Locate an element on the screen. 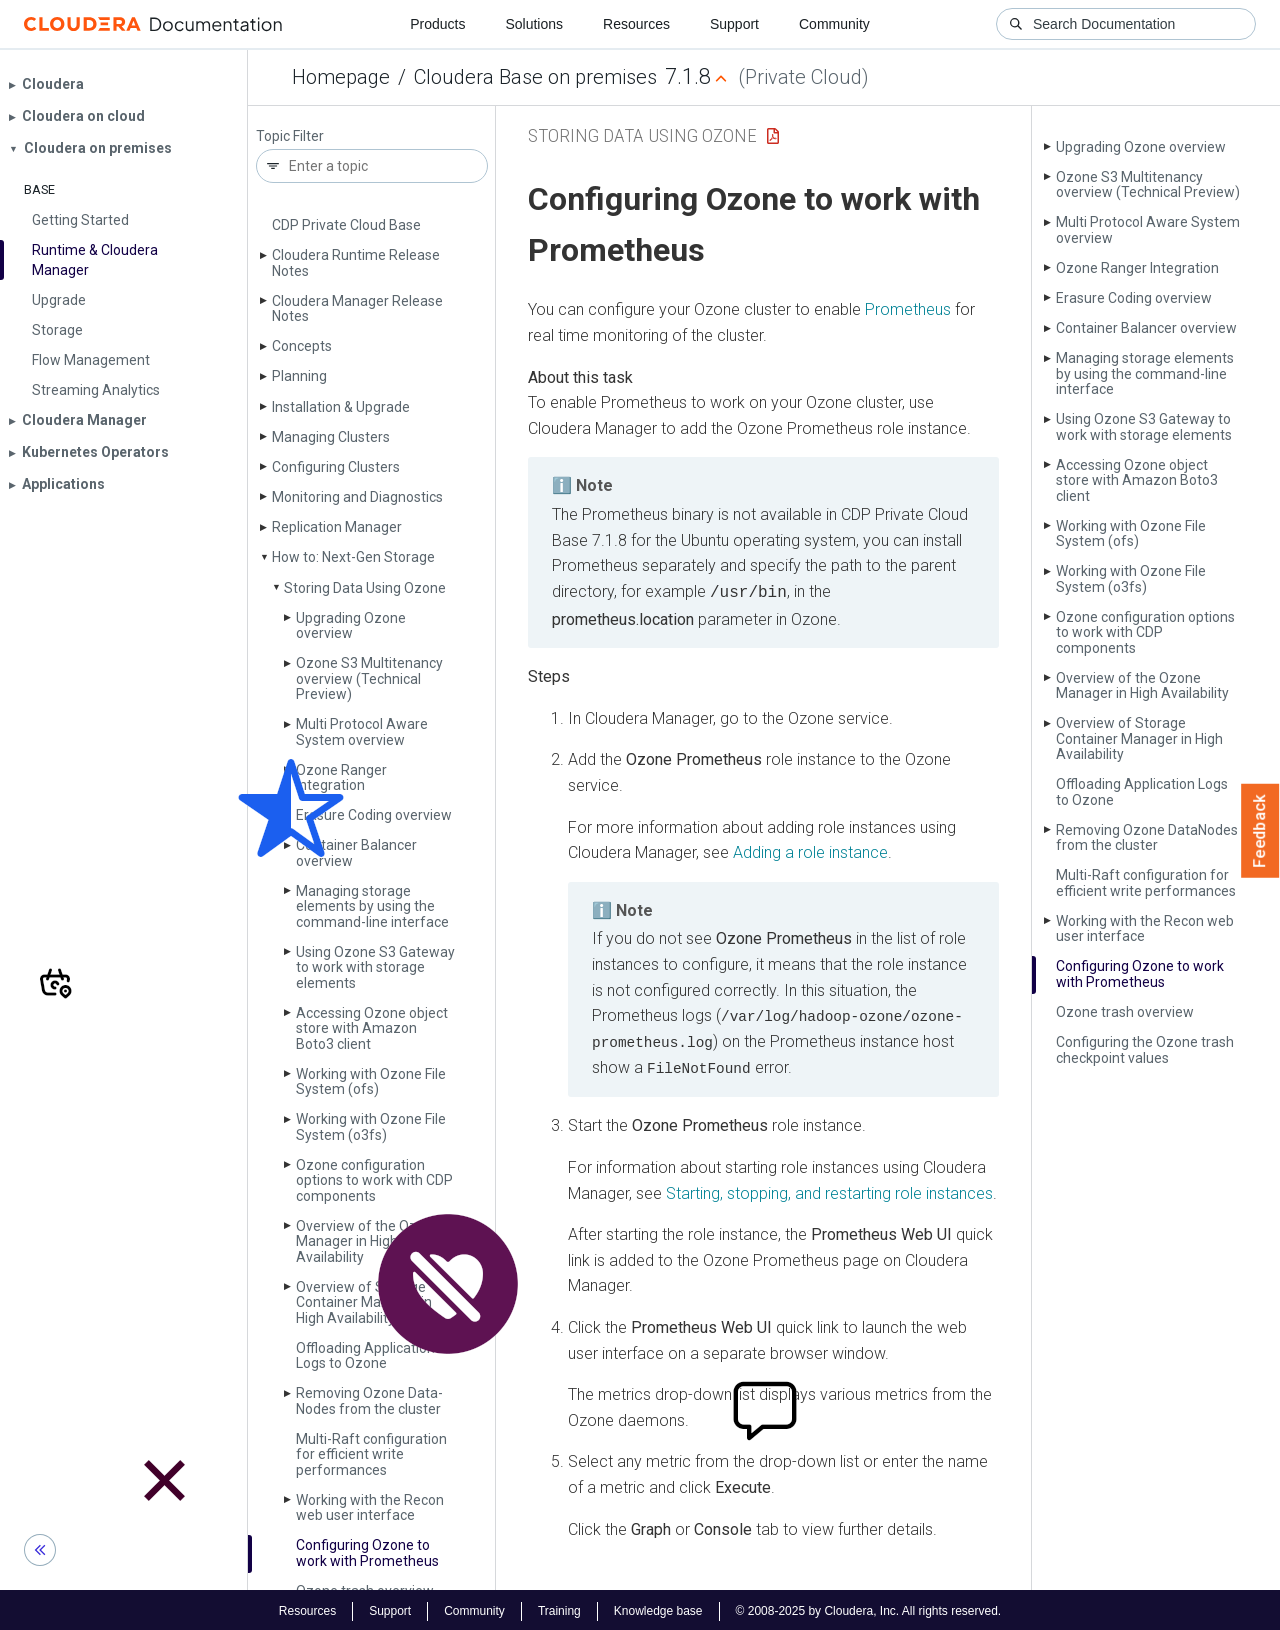  open chat or messaging is located at coordinates (765, 1411).